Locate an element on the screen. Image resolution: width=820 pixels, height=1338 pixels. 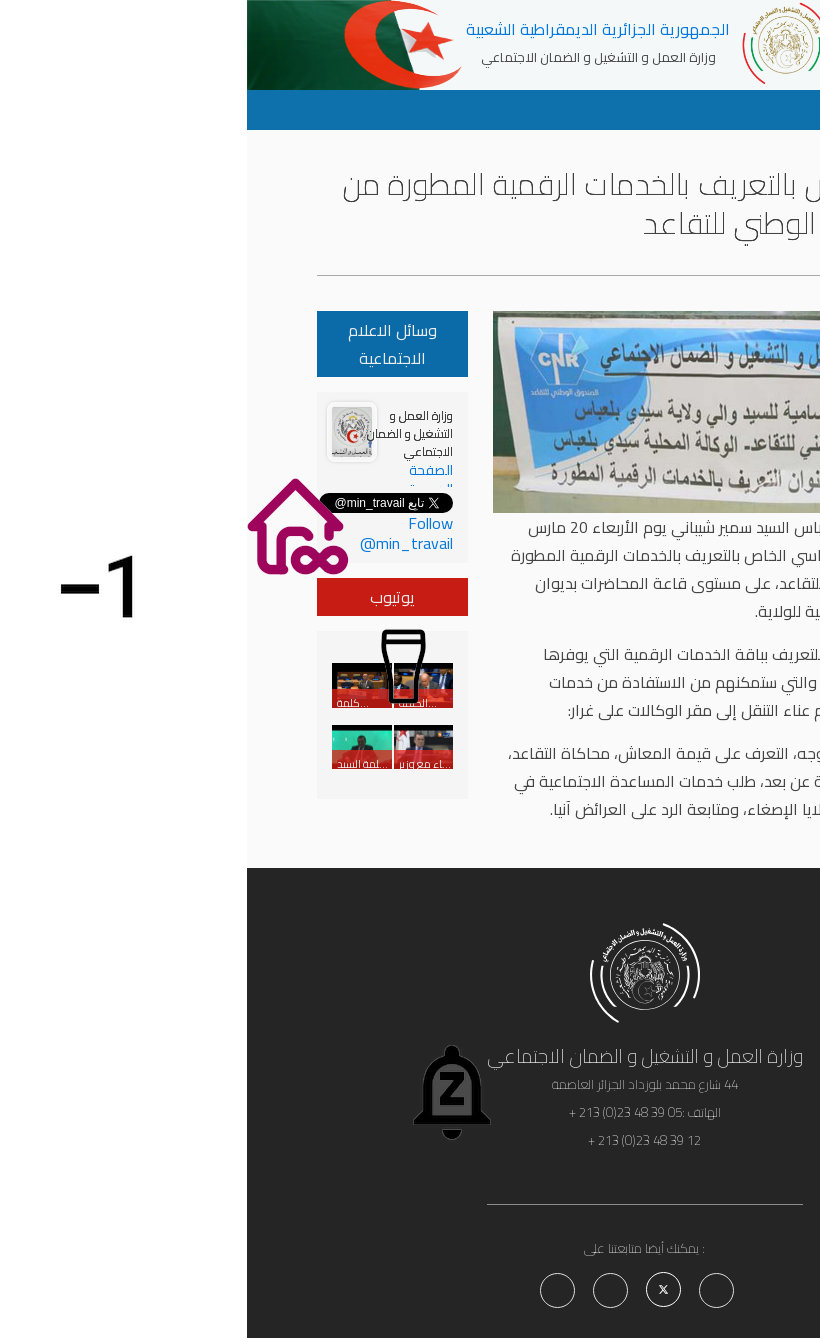
decrease exposure by one stop in photo editing is located at coordinates (99, 589).